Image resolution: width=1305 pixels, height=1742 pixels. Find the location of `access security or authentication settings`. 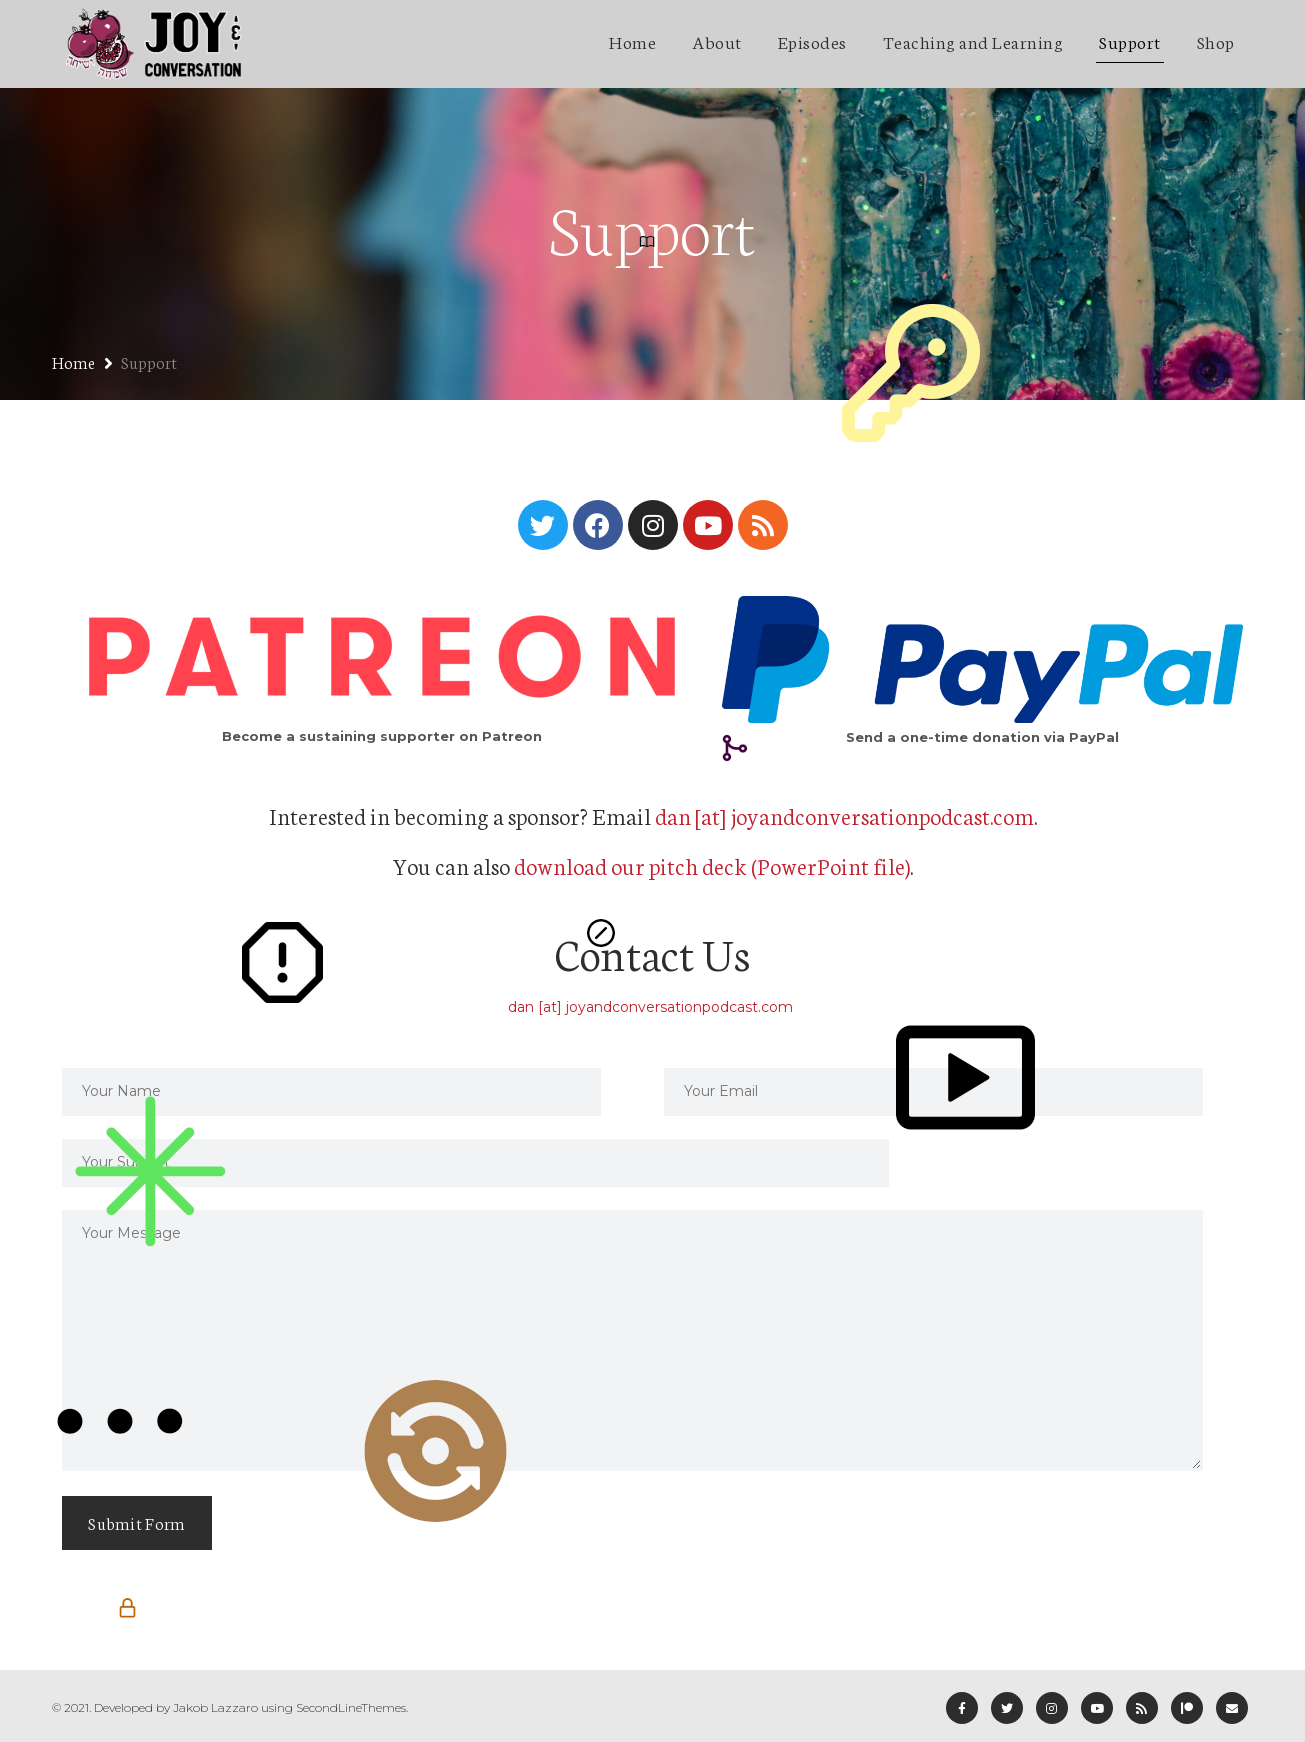

access security or authentication settings is located at coordinates (911, 373).